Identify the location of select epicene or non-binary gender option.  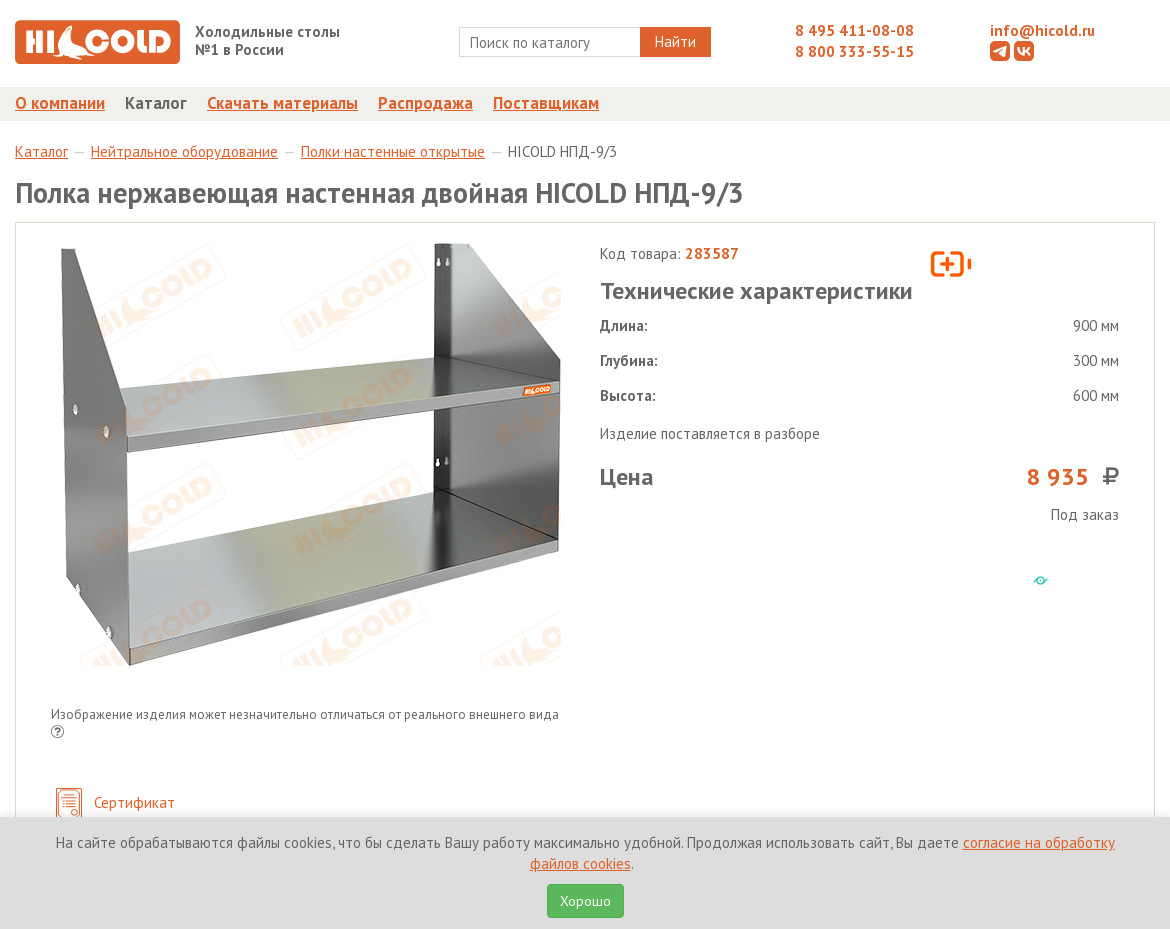
(1040, 580).